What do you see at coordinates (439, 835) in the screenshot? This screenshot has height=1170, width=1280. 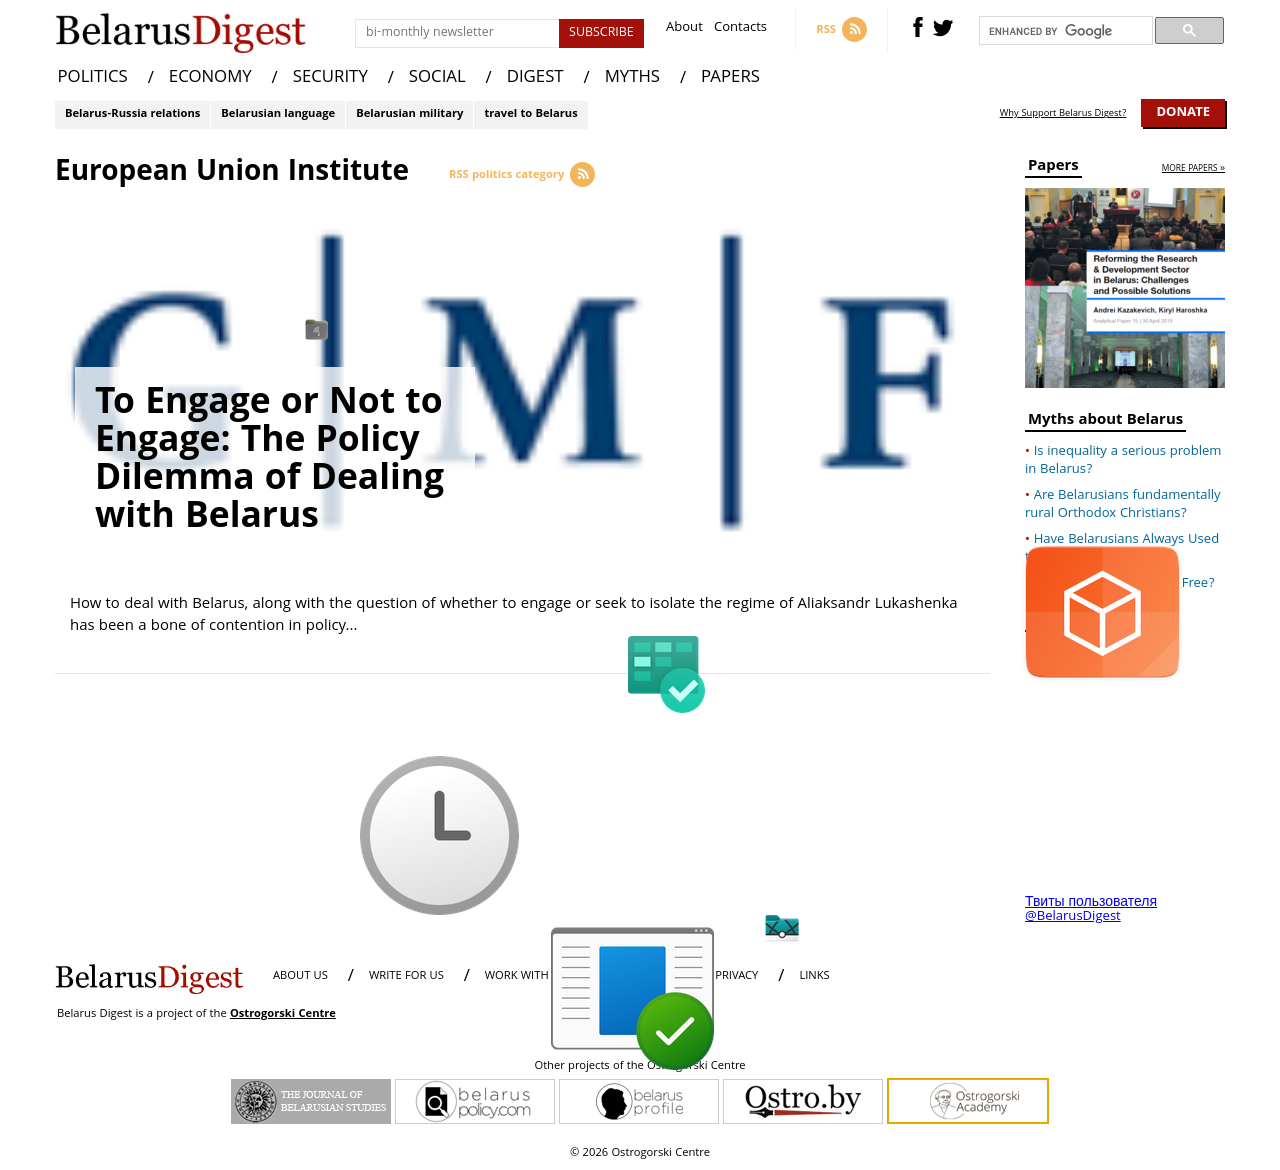 I see `indicates a time-sensitive or scheduled item` at bounding box center [439, 835].